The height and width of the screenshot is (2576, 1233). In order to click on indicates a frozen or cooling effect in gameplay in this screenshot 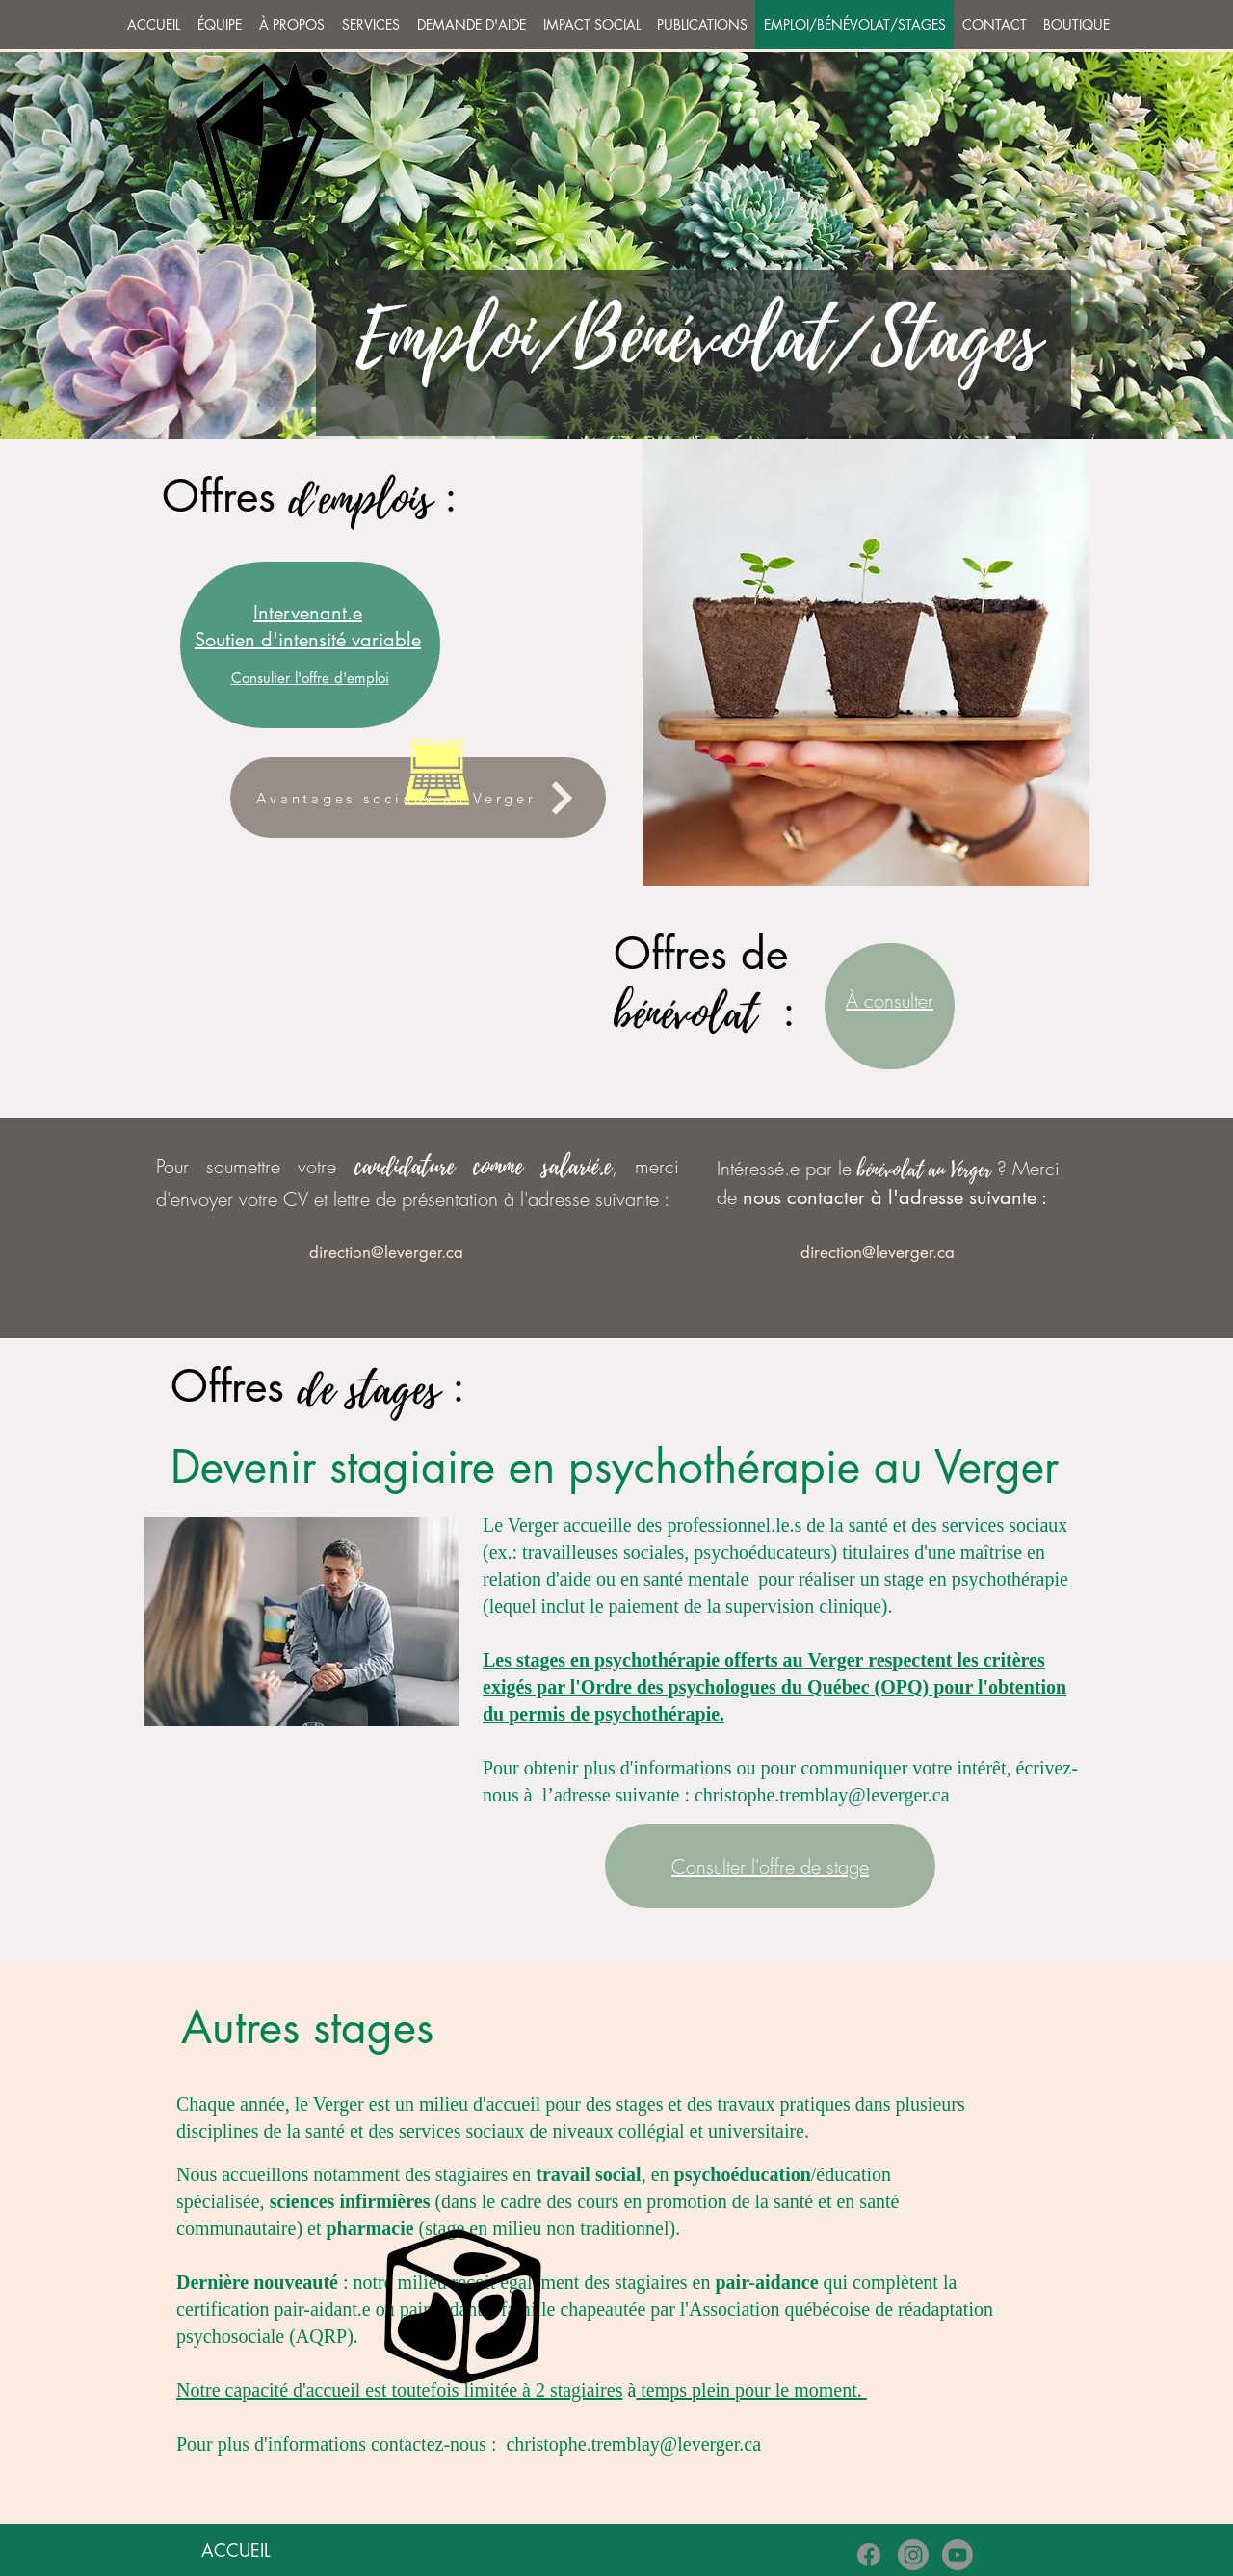, I will do `click(462, 2305)`.